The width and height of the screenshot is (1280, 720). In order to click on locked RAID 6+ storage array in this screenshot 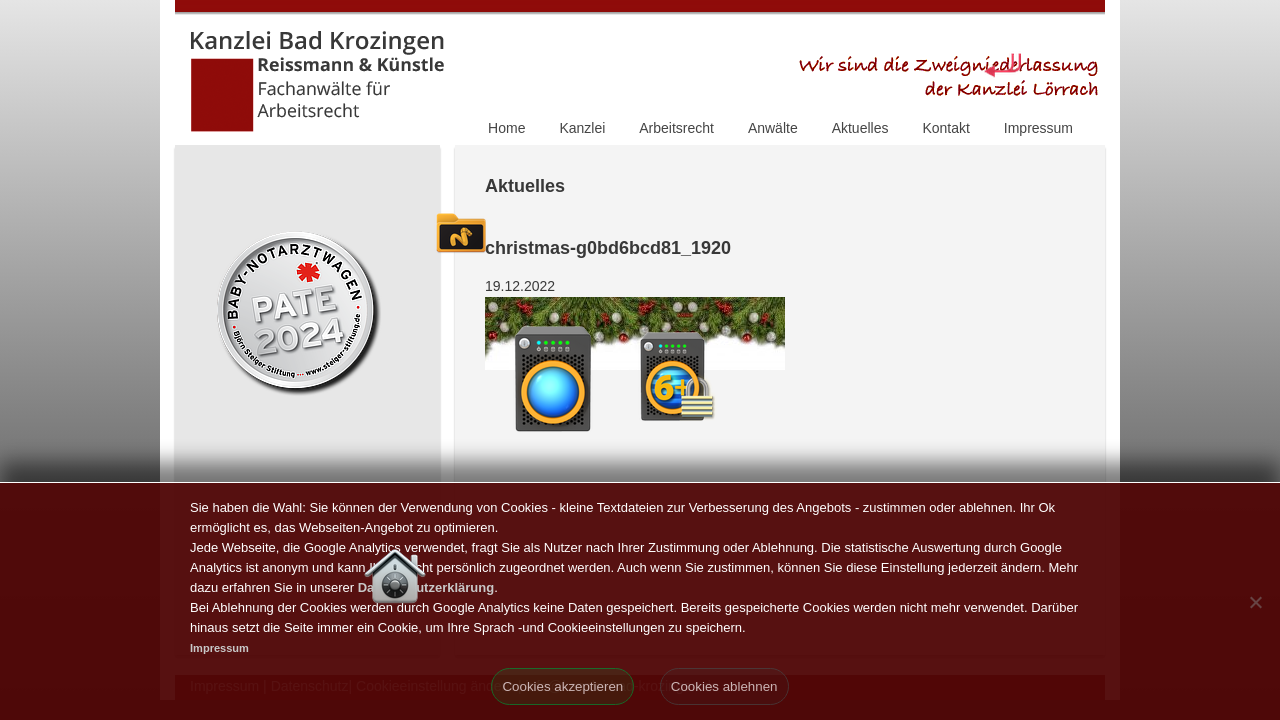, I will do `click(672, 376)`.